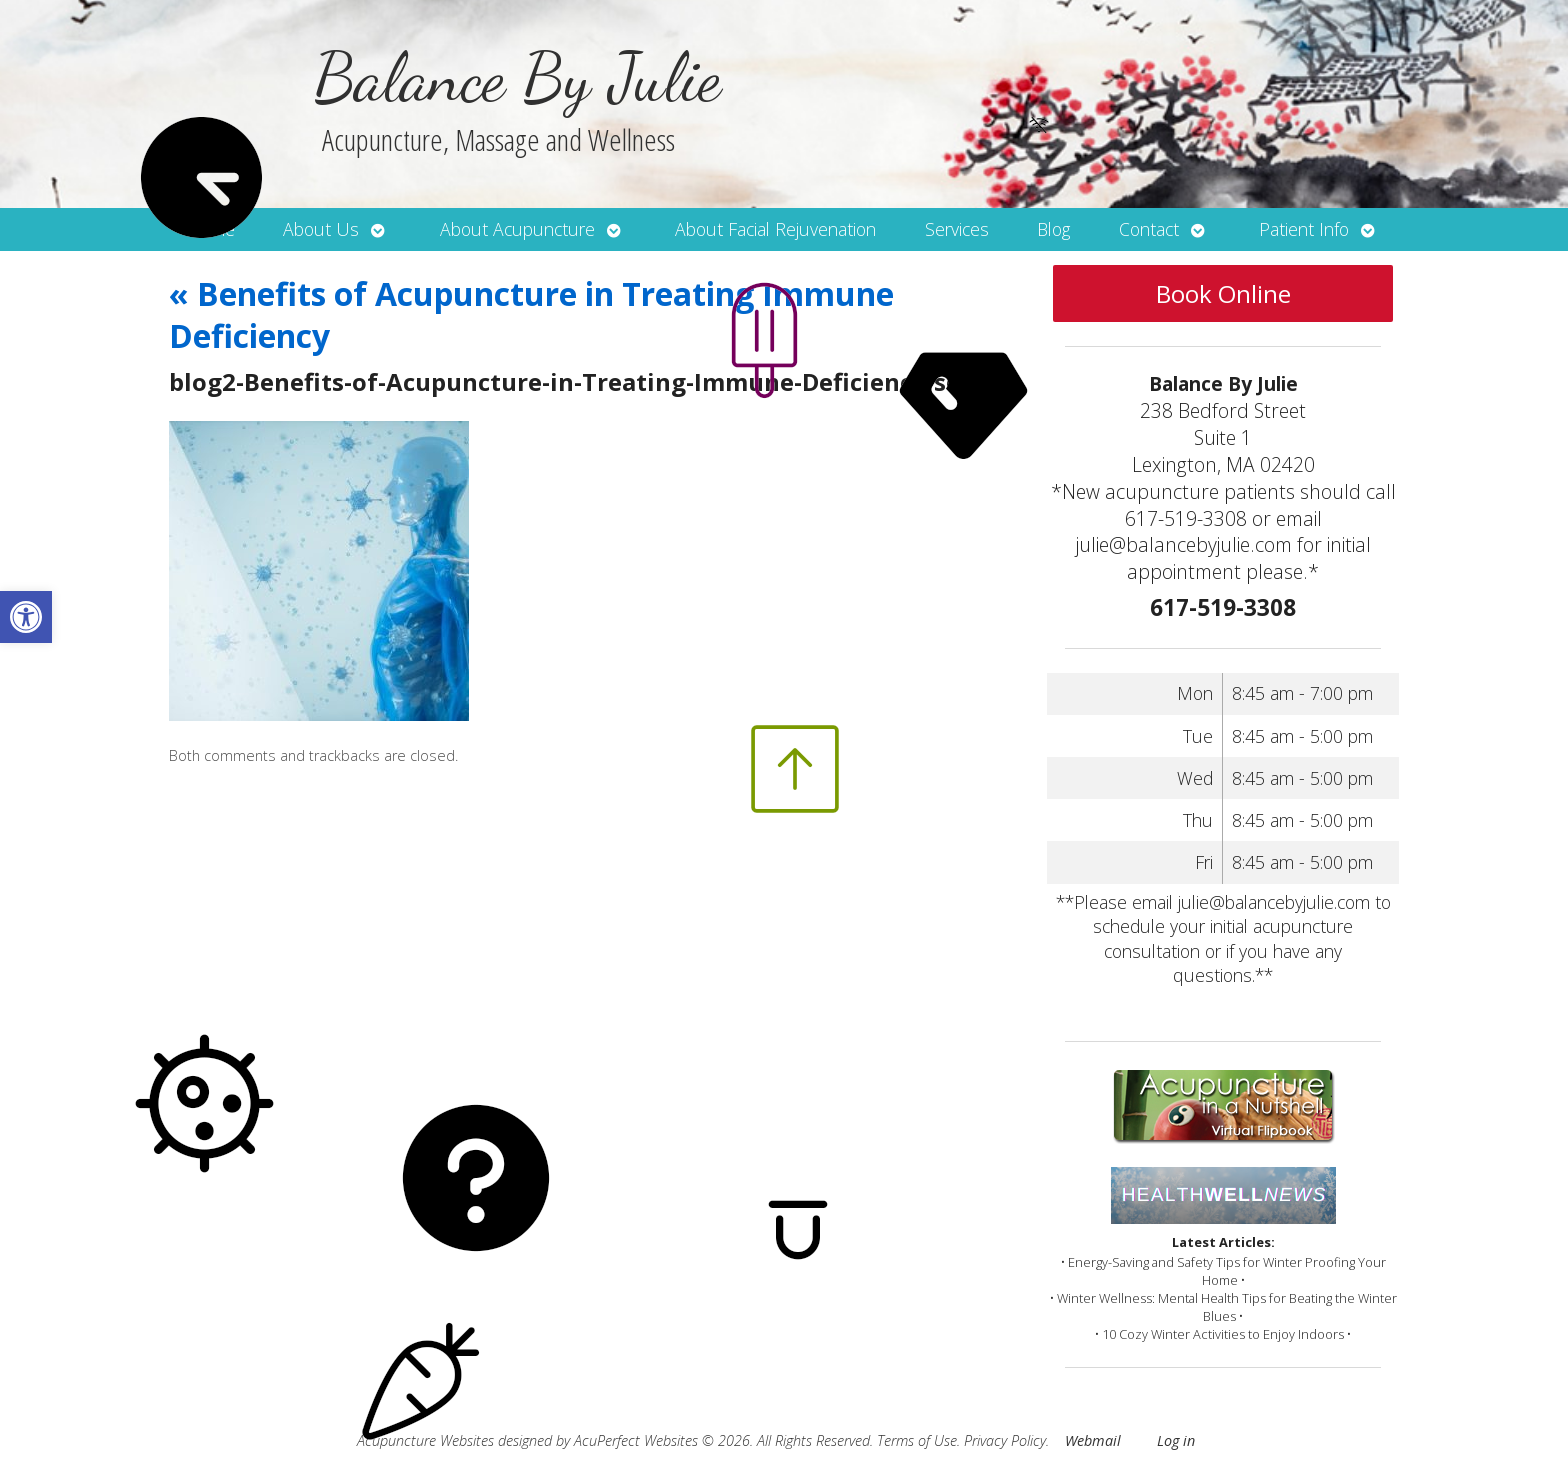 The height and width of the screenshot is (1478, 1568). I want to click on indicates virus or malware detected, so click(204, 1103).